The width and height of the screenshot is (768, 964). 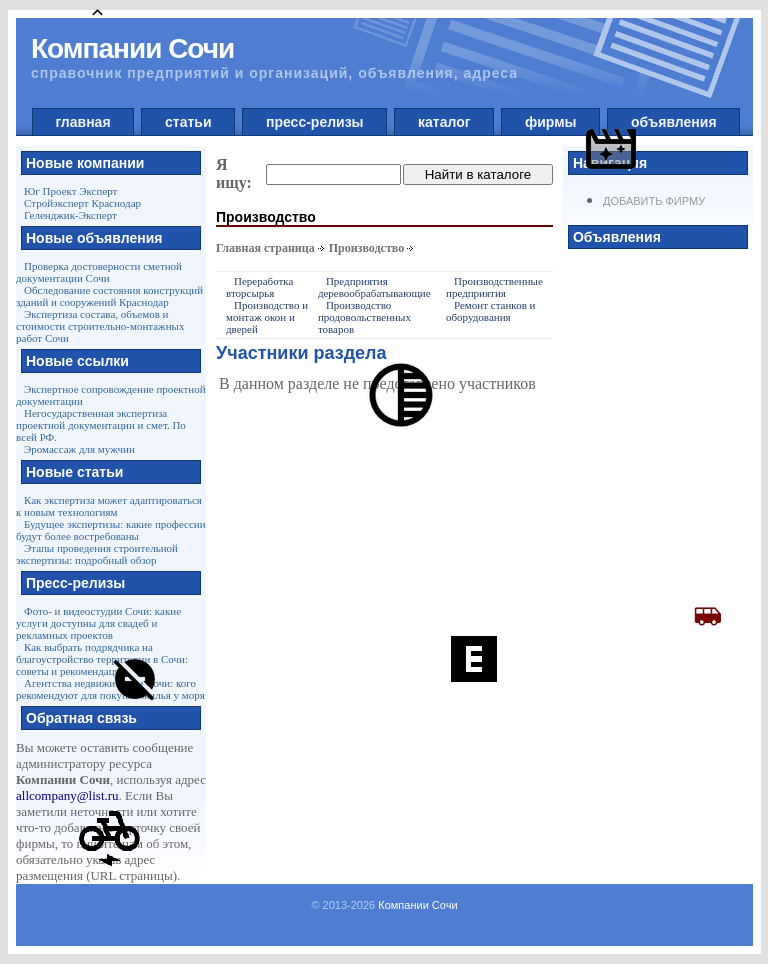 What do you see at coordinates (109, 838) in the screenshot?
I see `find nearby electric bike rentals` at bounding box center [109, 838].